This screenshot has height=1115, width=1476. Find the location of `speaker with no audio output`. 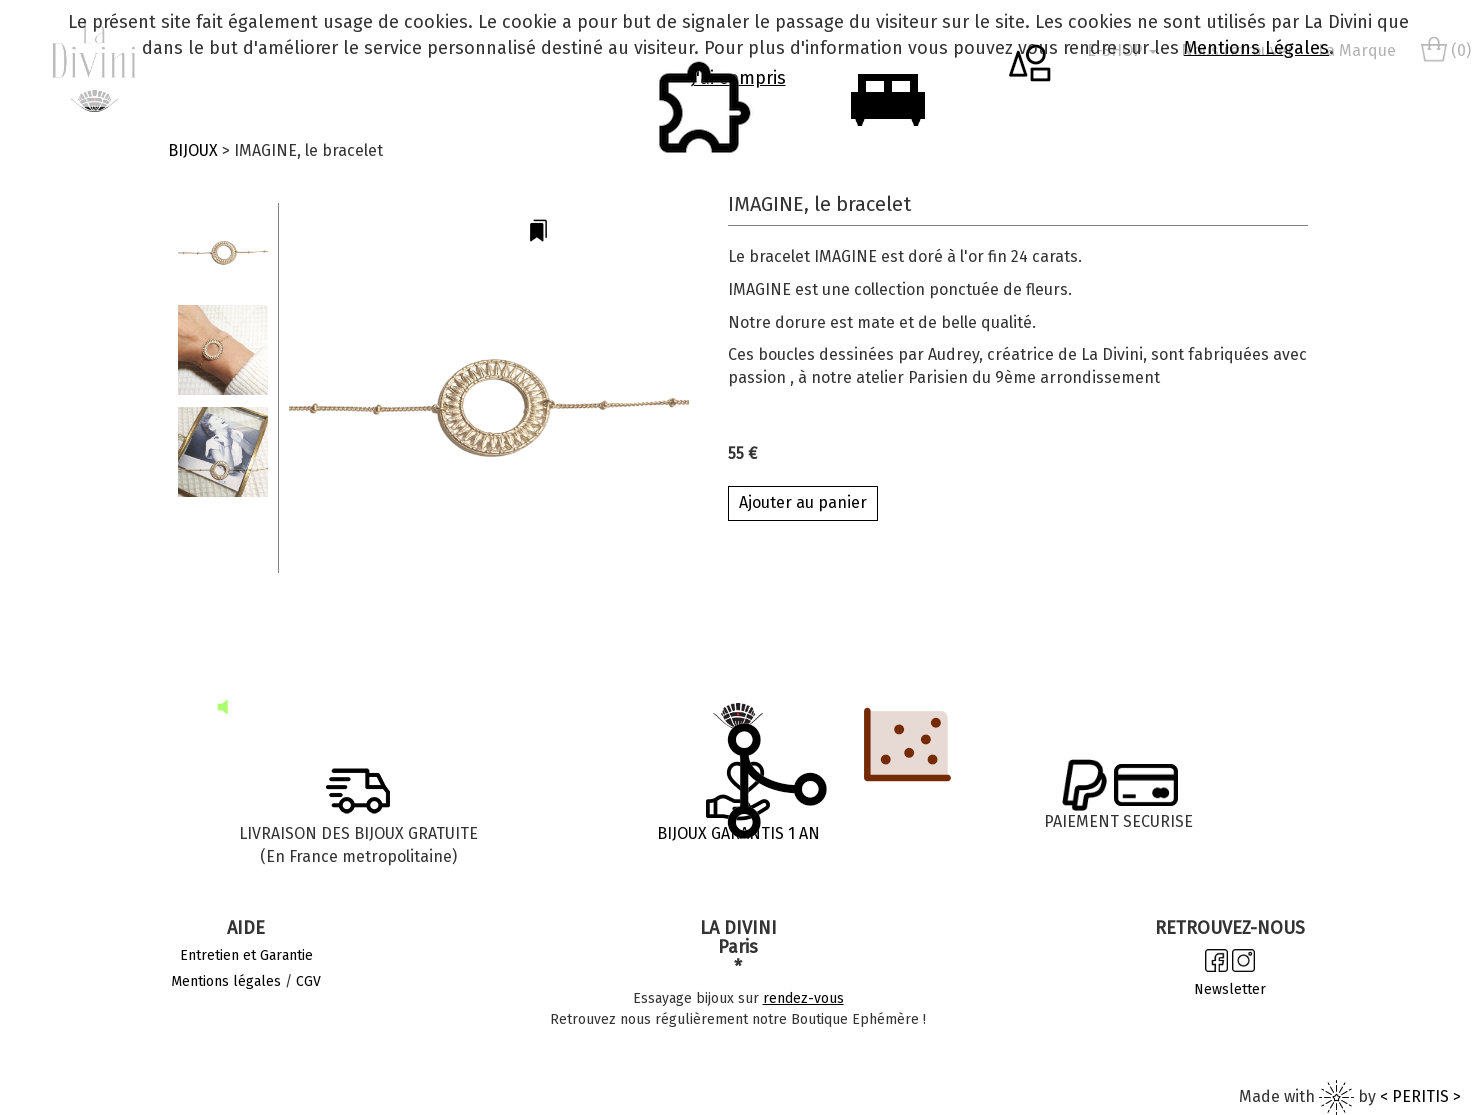

speaker with no audio output is located at coordinates (225, 707).